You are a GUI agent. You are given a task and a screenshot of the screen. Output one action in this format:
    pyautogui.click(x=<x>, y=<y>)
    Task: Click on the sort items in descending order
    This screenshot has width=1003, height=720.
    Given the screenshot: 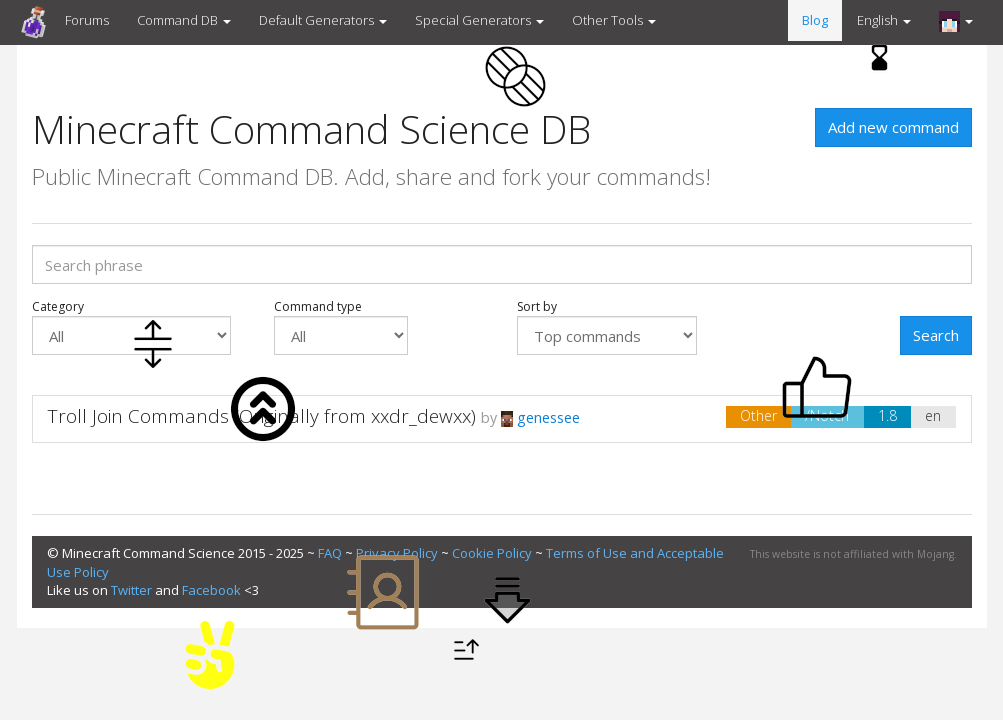 What is the action you would take?
    pyautogui.click(x=465, y=650)
    